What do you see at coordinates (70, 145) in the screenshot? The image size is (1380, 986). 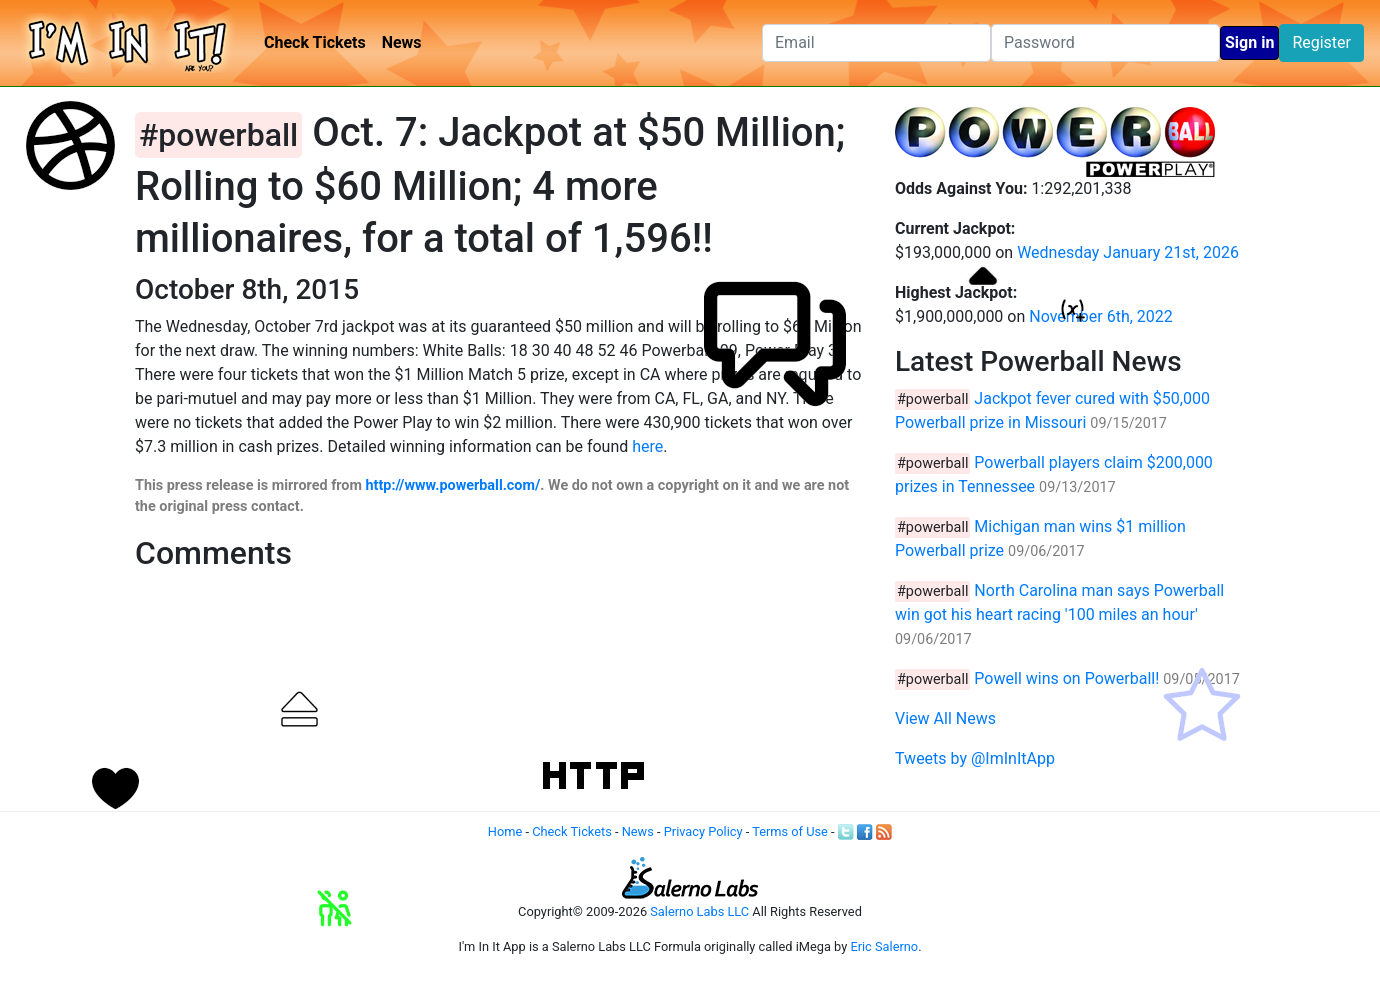 I see `visit dribbble profile or portfolio` at bounding box center [70, 145].